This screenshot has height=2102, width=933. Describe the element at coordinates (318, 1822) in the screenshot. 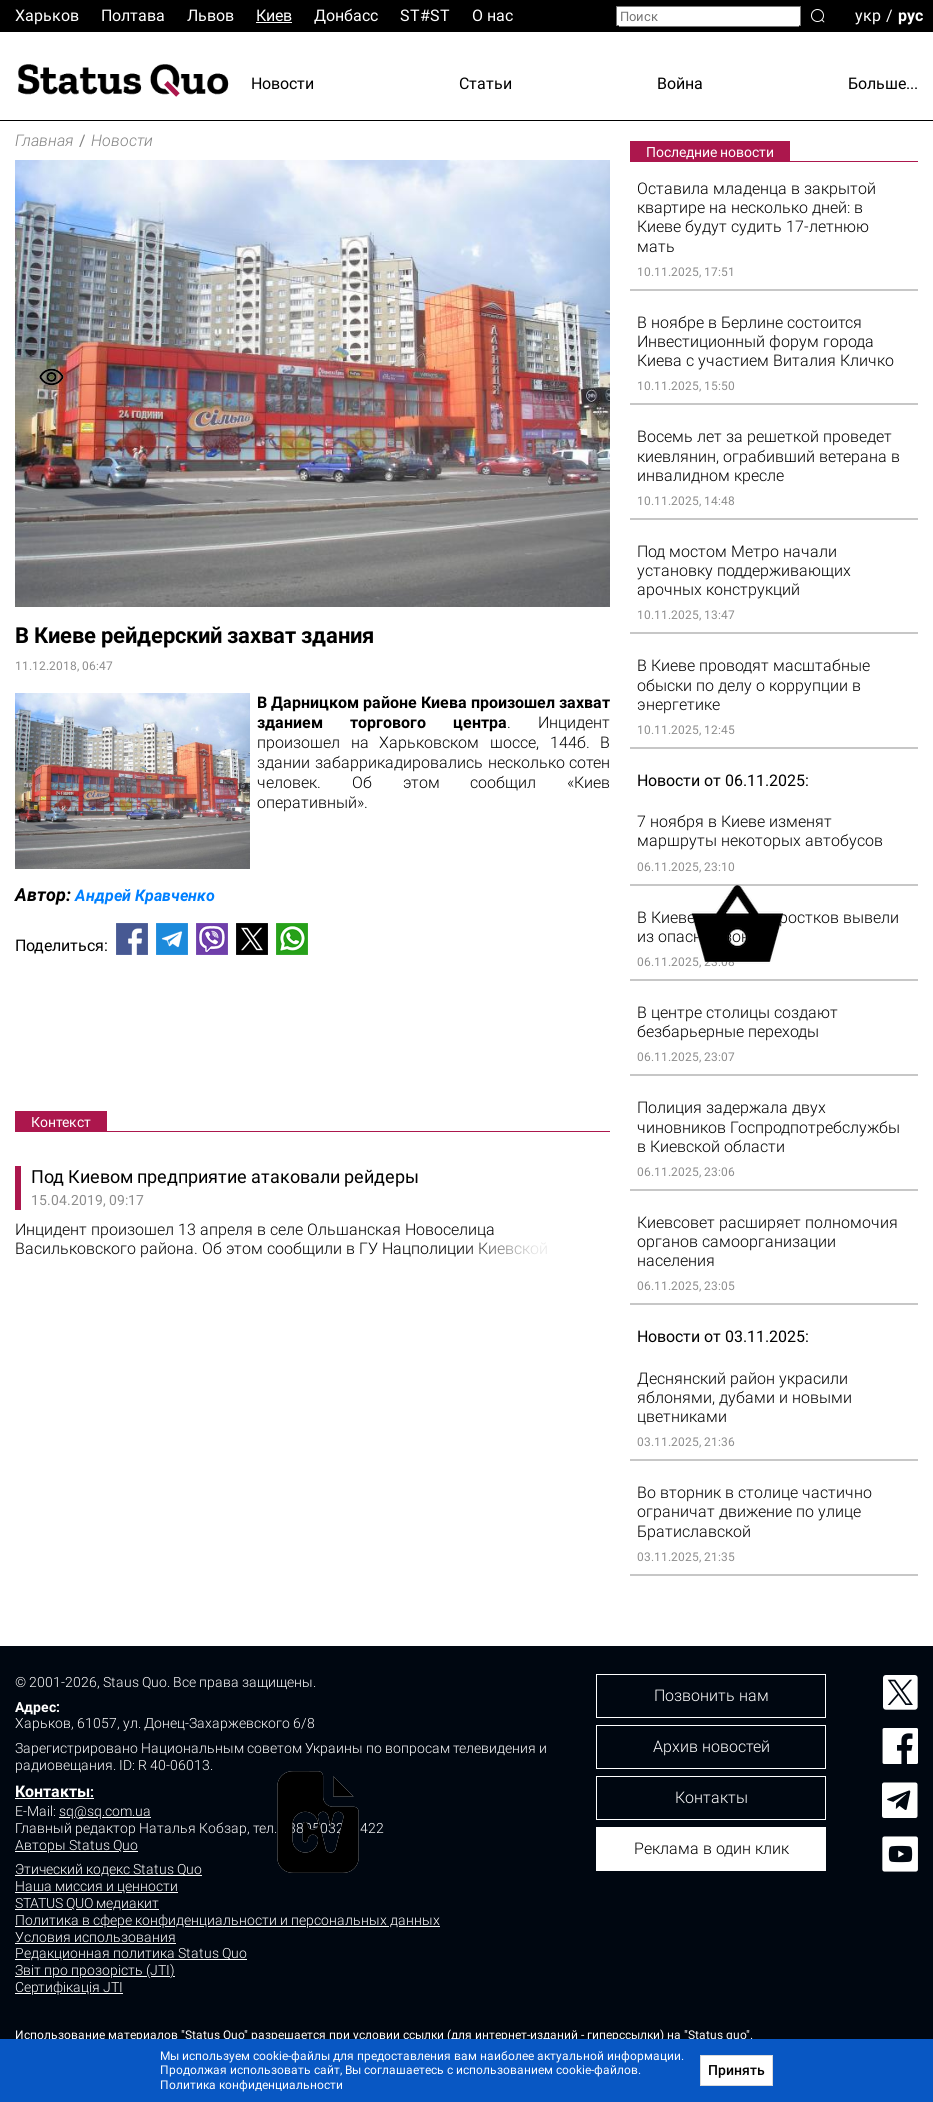

I see `view or open your CV/resume file` at that location.